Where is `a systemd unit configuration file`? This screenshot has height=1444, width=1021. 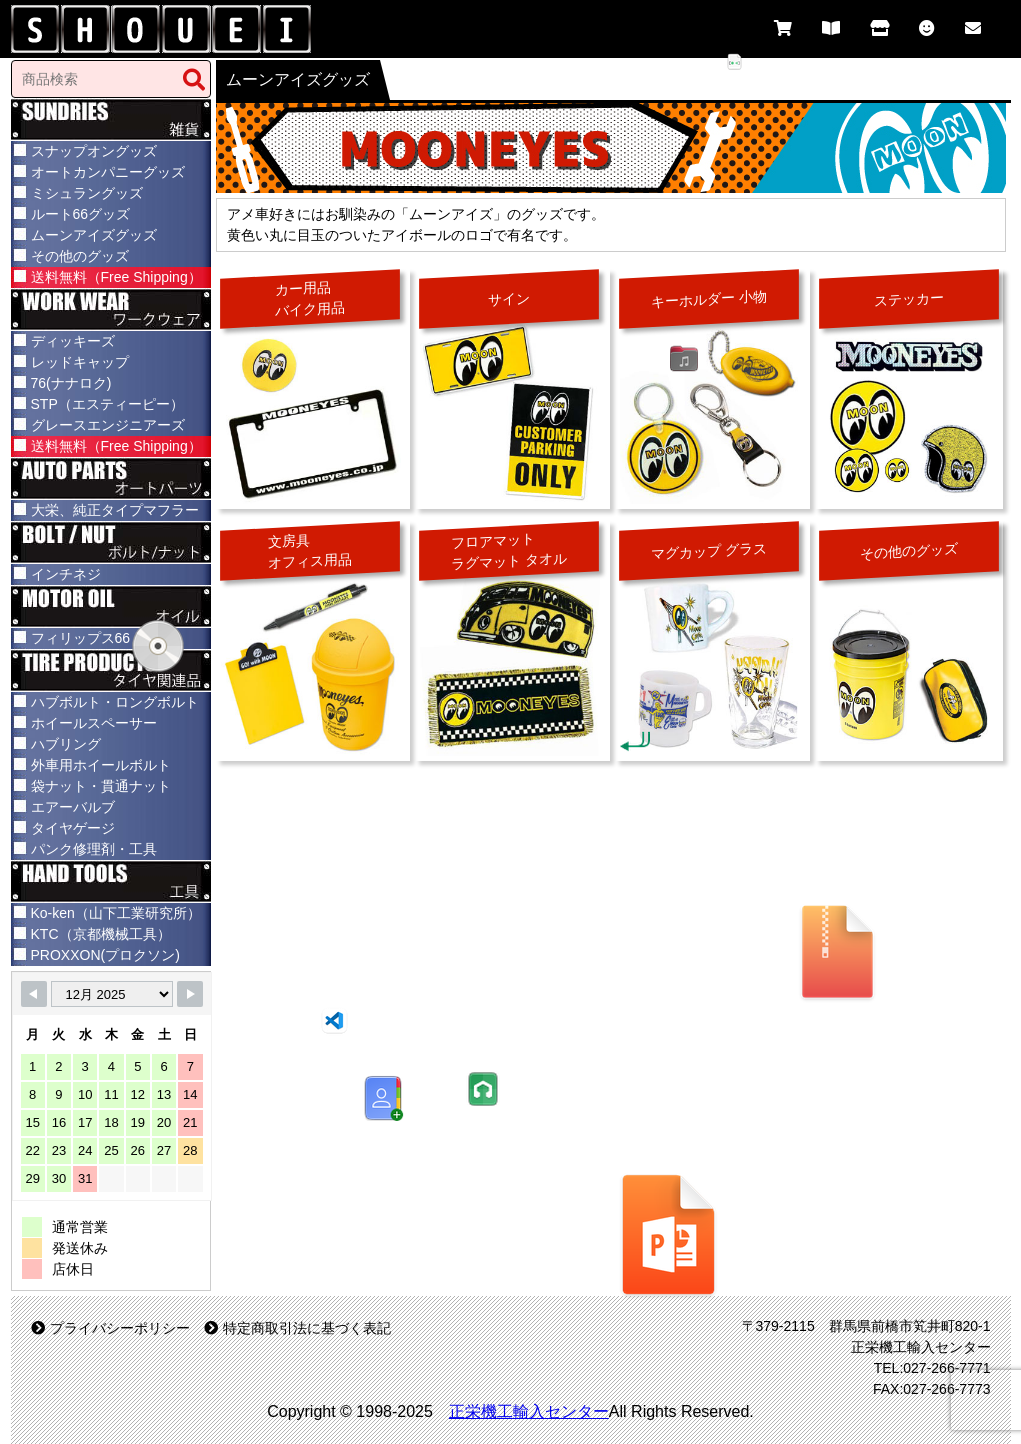
a systemd unit configuration file is located at coordinates (734, 61).